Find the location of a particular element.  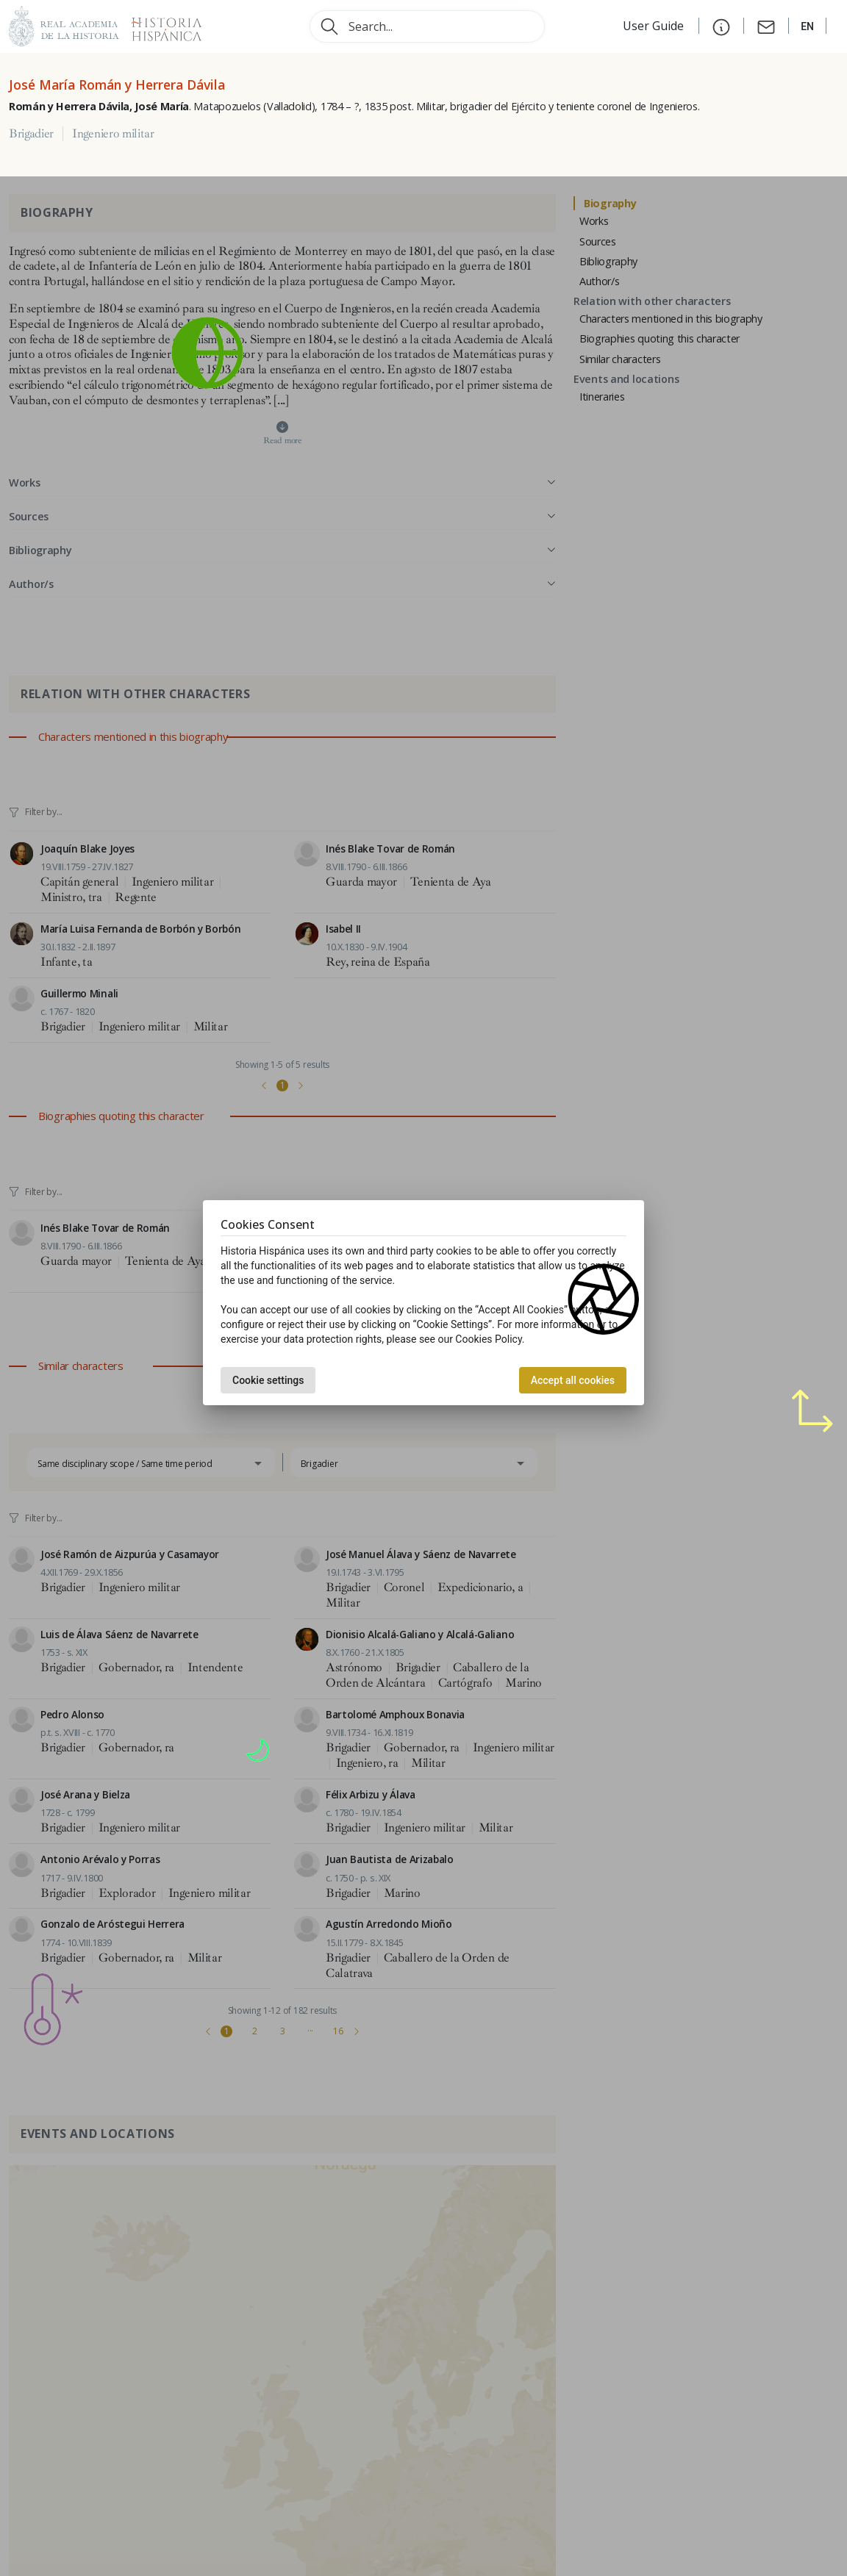

vector path or directional control point is located at coordinates (810, 1410).